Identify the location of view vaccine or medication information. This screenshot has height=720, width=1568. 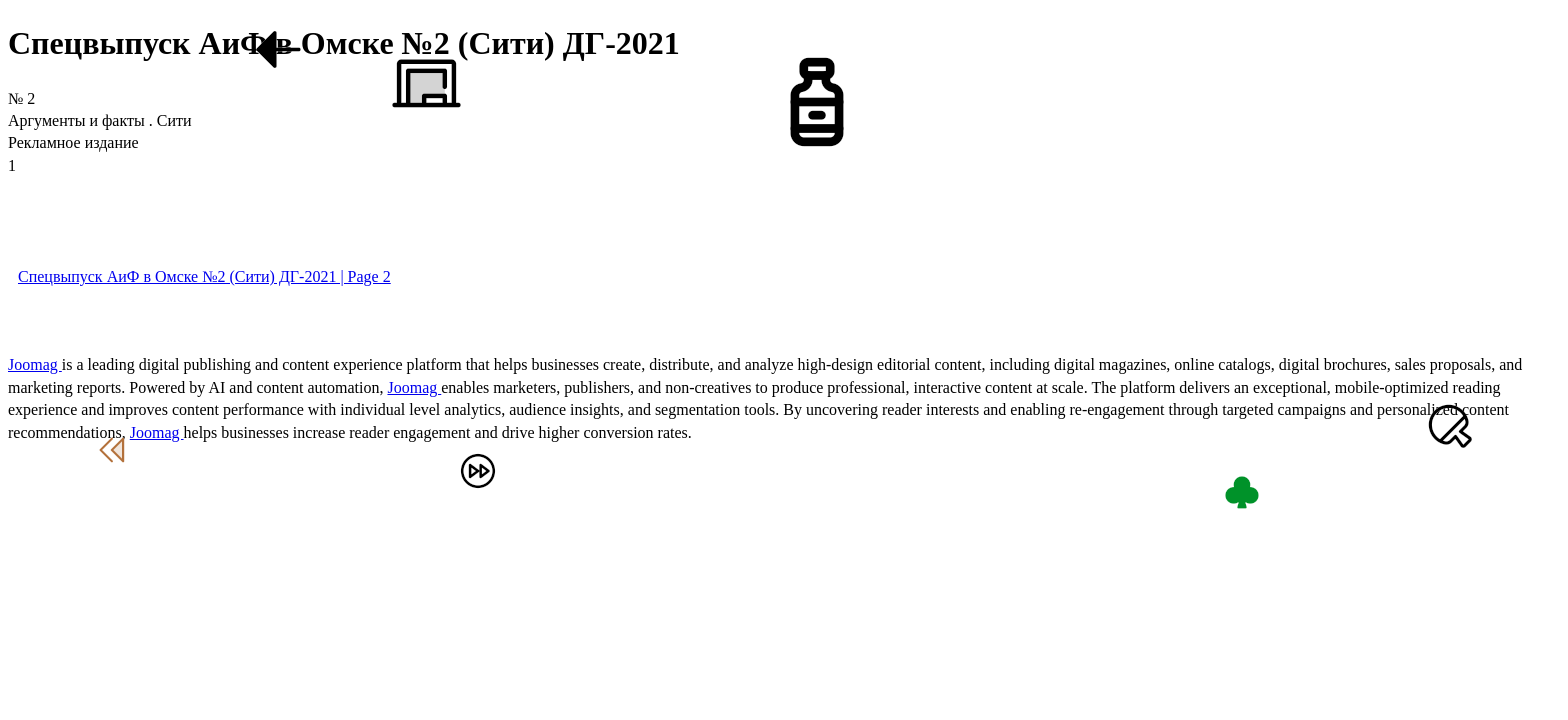
(817, 102).